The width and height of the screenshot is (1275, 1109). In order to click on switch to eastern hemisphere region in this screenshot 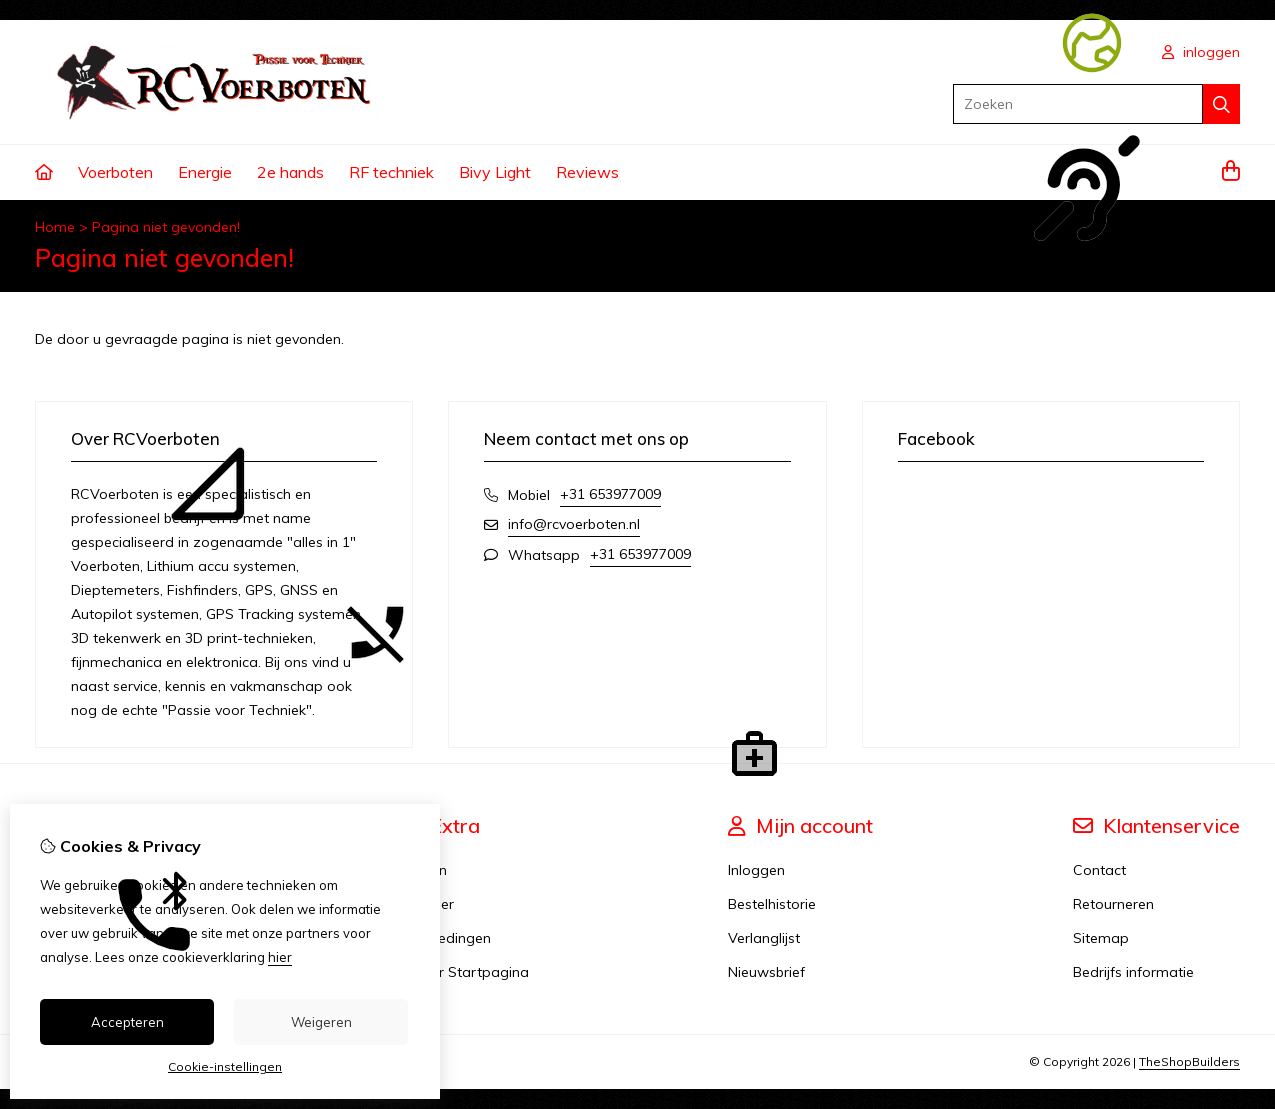, I will do `click(1092, 43)`.